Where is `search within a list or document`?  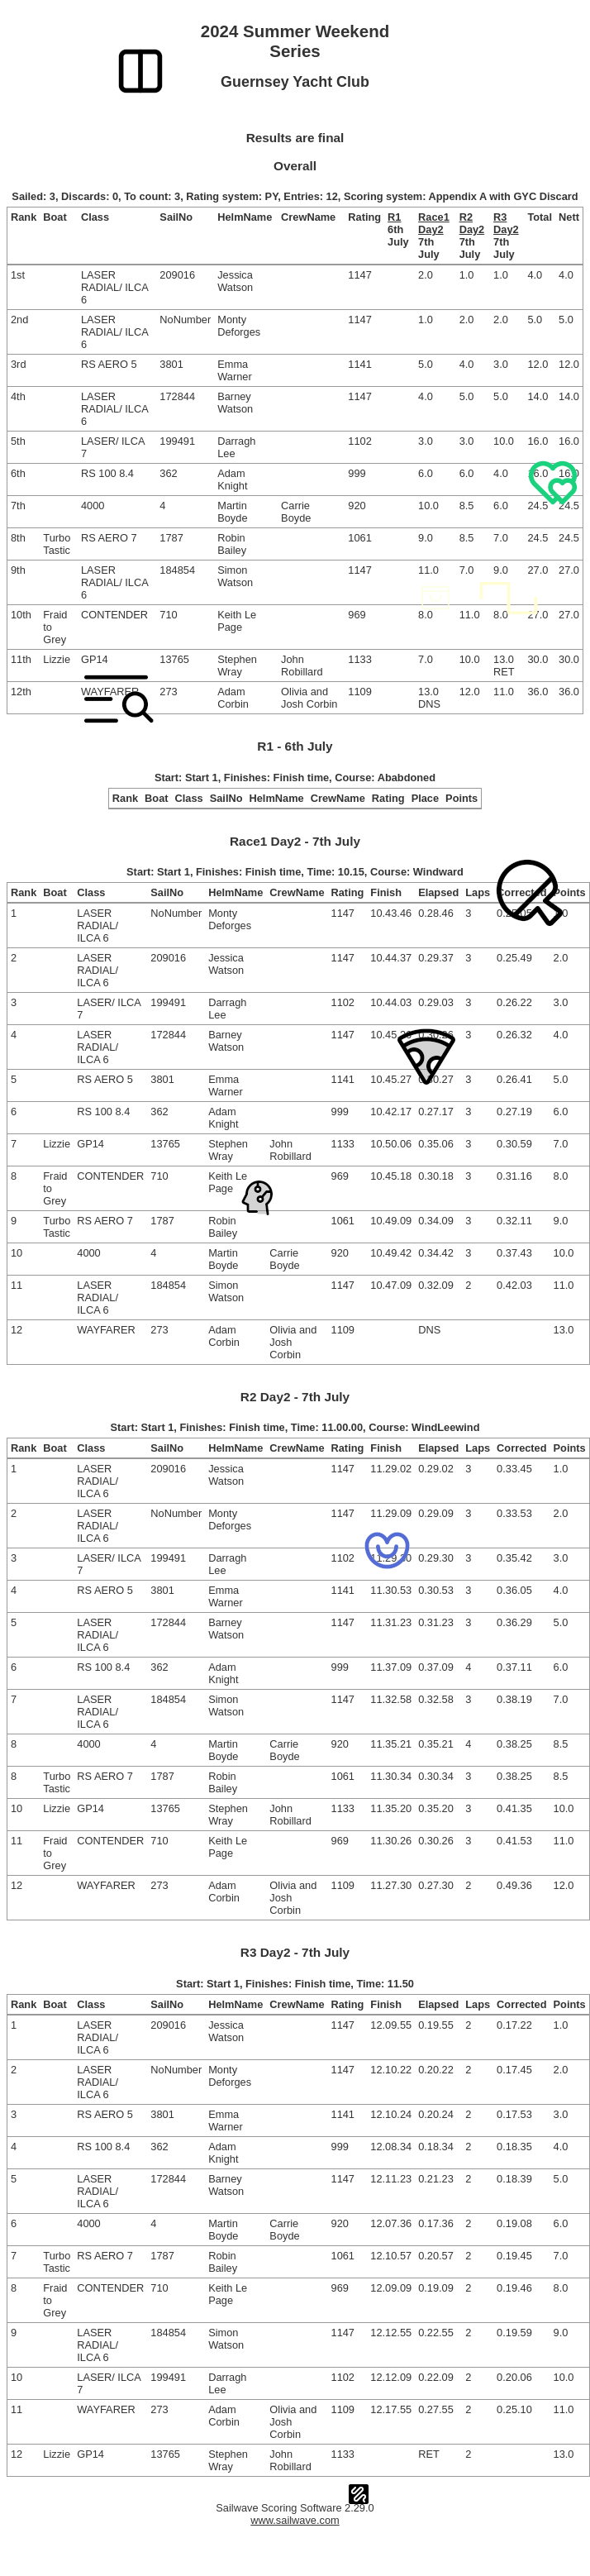 search within a list or document is located at coordinates (116, 699).